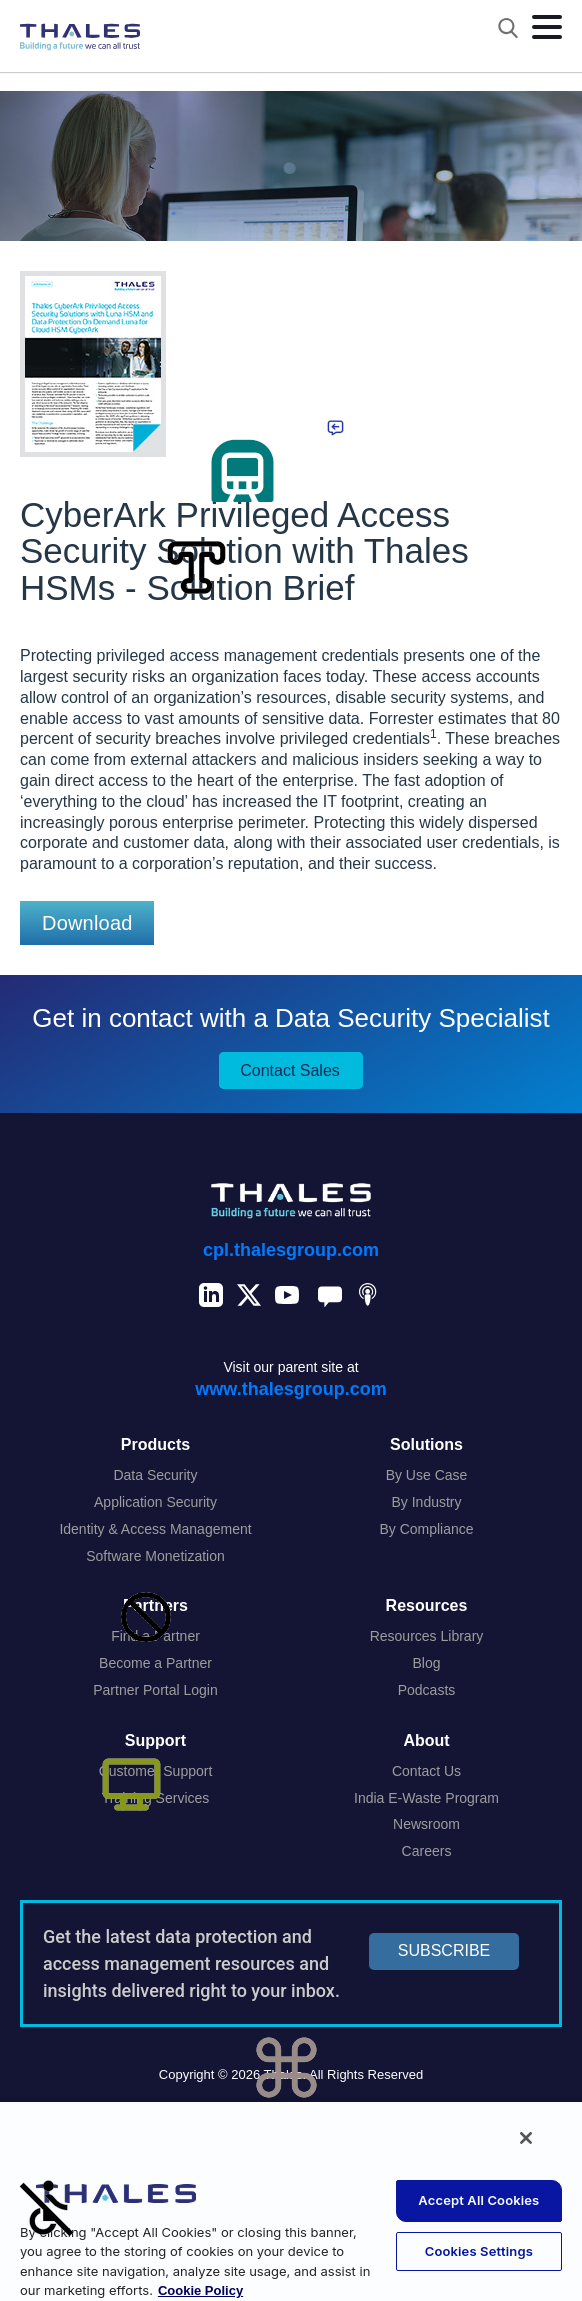 Image resolution: width=582 pixels, height=2301 pixels. Describe the element at coordinates (48, 2207) in the screenshot. I see `indicates location is not wheelchair accessible` at that location.